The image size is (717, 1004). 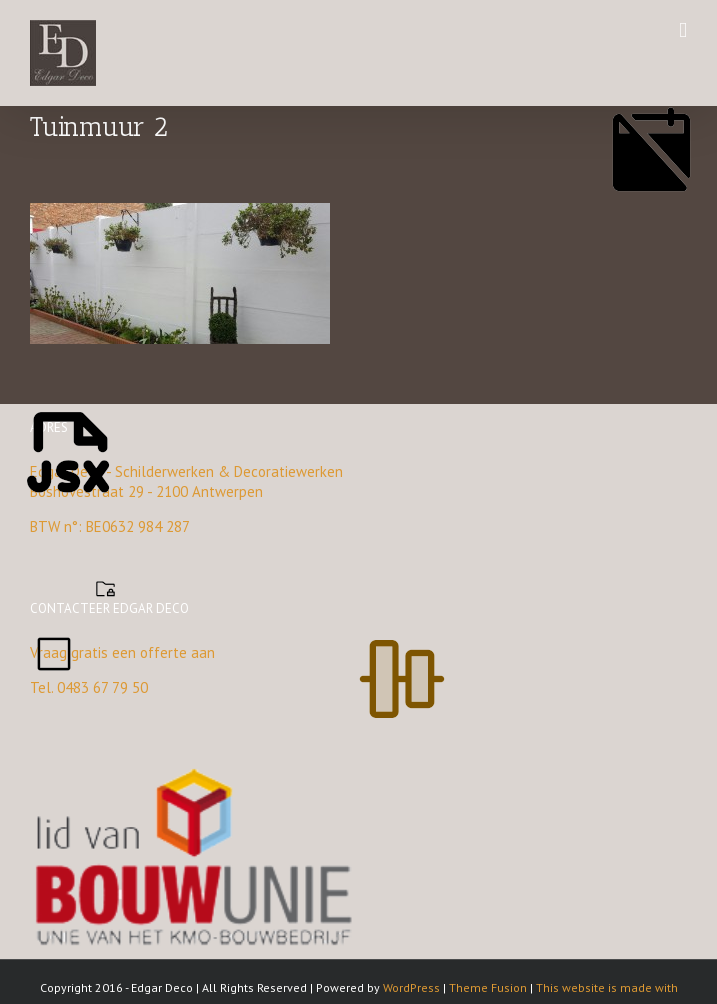 I want to click on align objects to vertical center, so click(x=402, y=679).